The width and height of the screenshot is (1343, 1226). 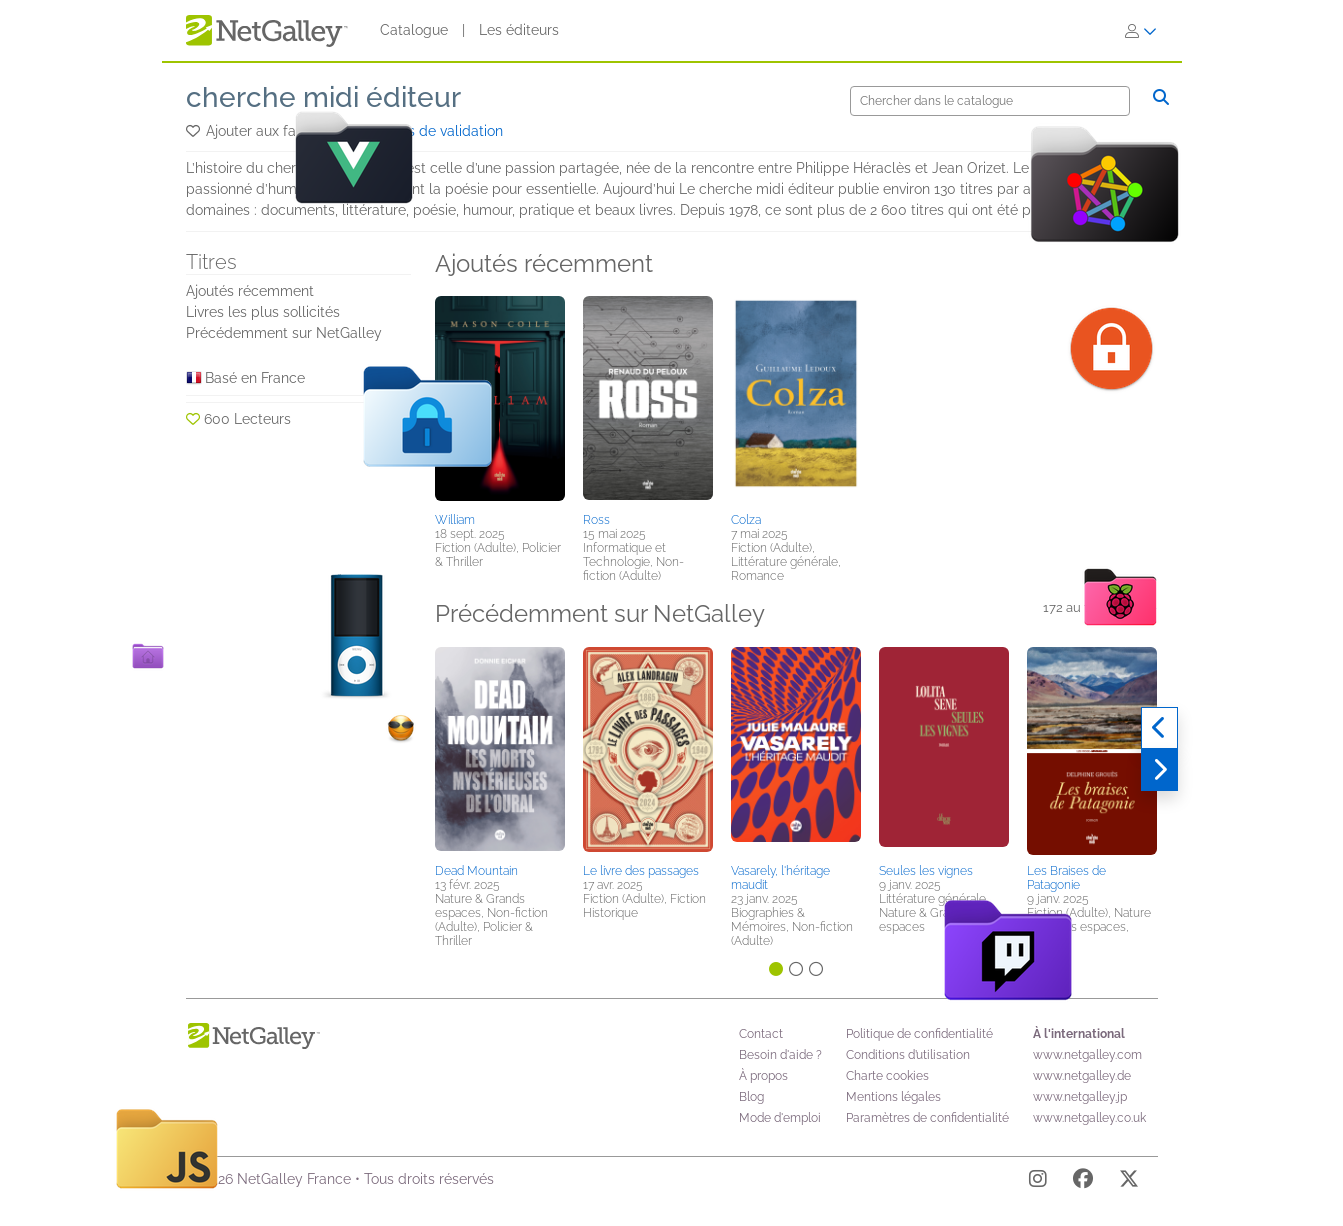 What do you see at coordinates (1104, 188) in the screenshot?
I see `open fediverse-related files and content` at bounding box center [1104, 188].